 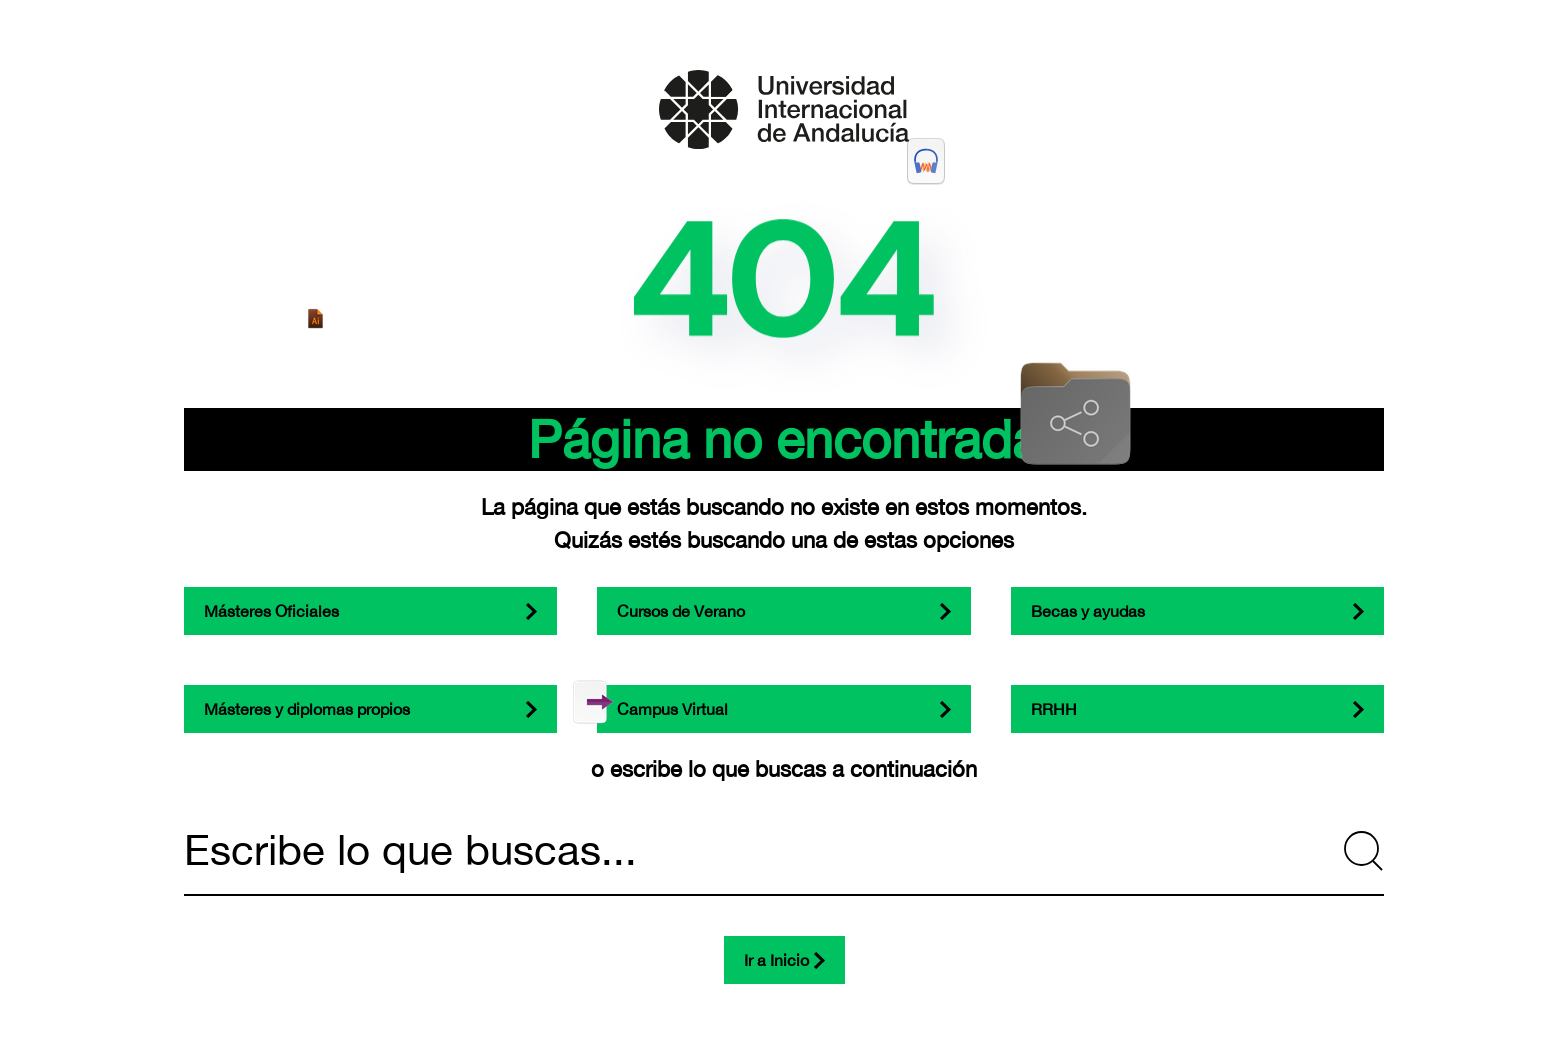 What do you see at coordinates (1075, 413) in the screenshot?
I see `access your public shared files folder` at bounding box center [1075, 413].